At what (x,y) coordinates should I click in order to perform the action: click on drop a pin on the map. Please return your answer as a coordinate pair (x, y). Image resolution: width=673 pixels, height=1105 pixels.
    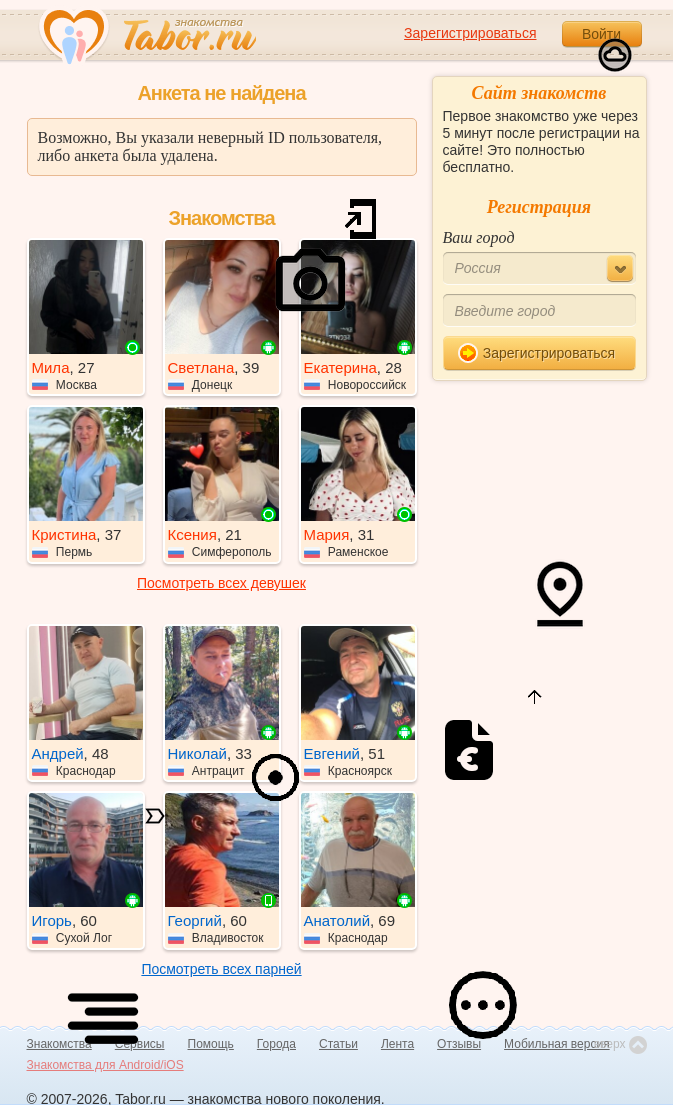
    Looking at the image, I should click on (560, 594).